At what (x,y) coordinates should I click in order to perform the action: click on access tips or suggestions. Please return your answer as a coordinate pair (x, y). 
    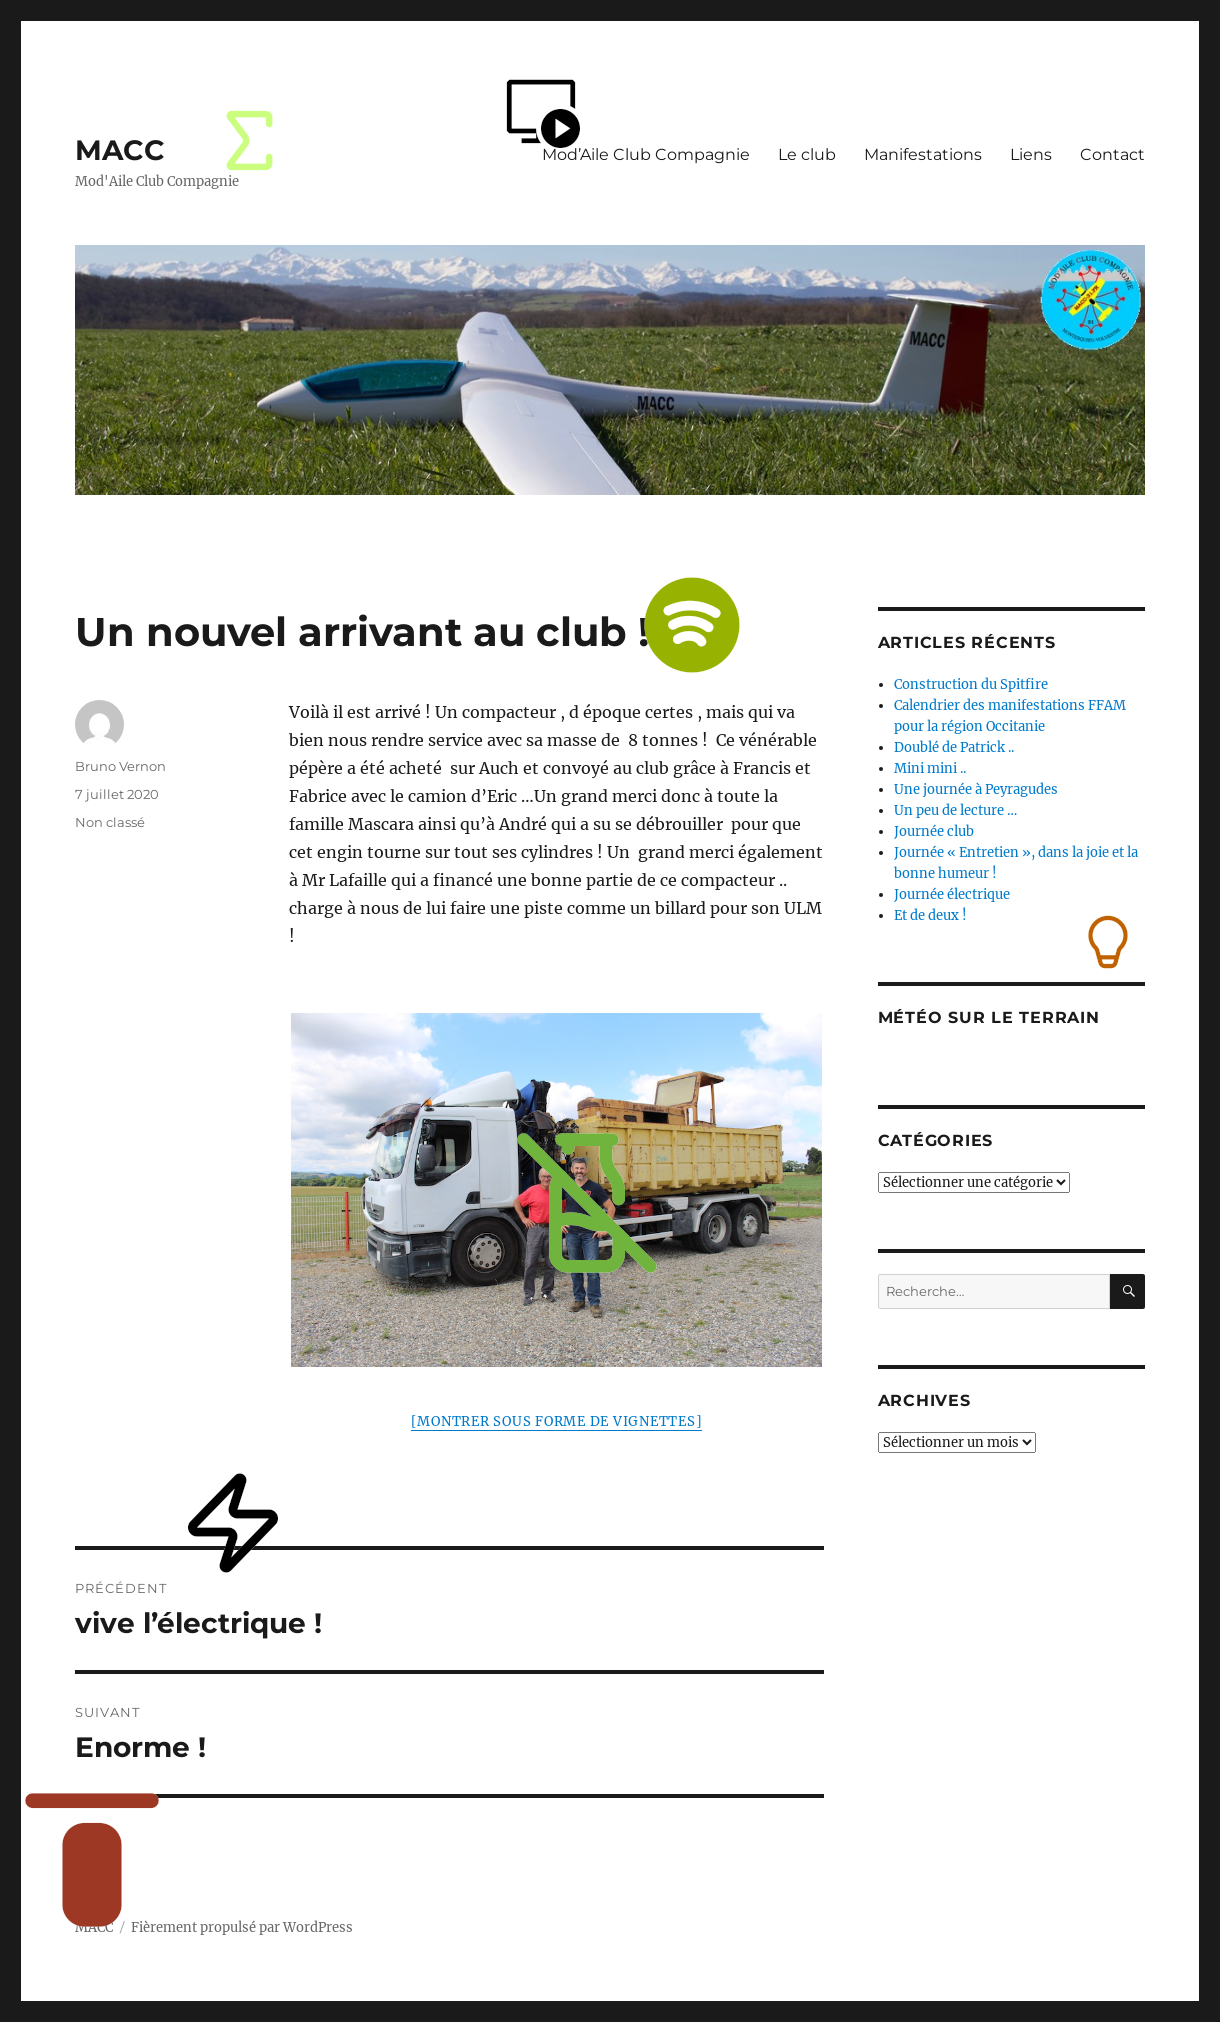
    Looking at the image, I should click on (1108, 942).